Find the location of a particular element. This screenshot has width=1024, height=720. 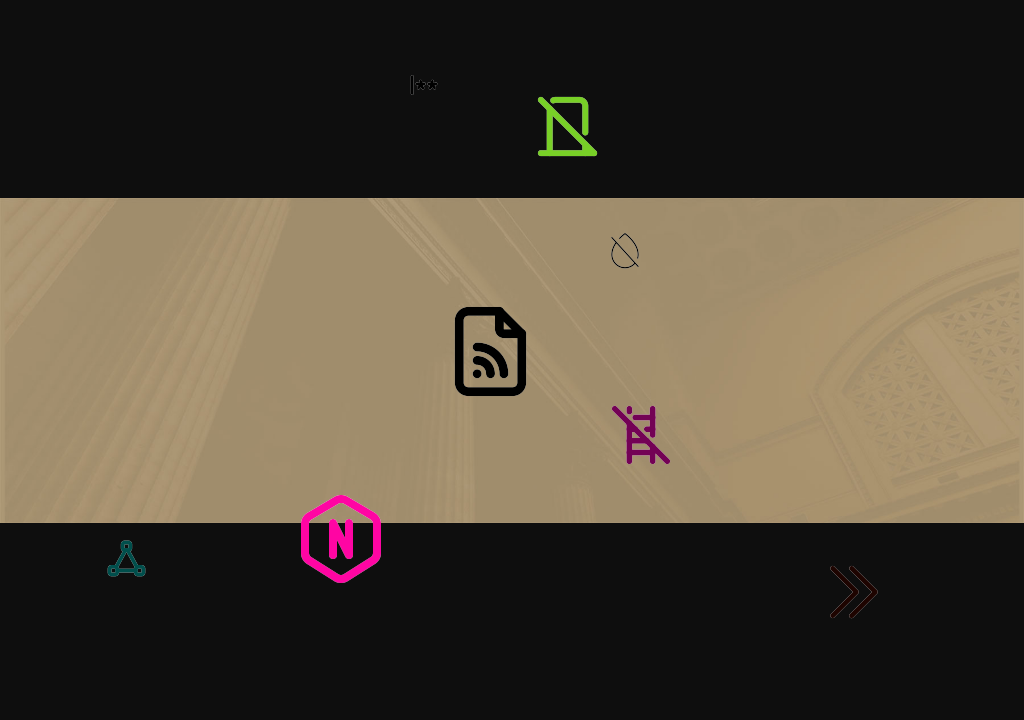

indicates a node or network element is located at coordinates (341, 539).